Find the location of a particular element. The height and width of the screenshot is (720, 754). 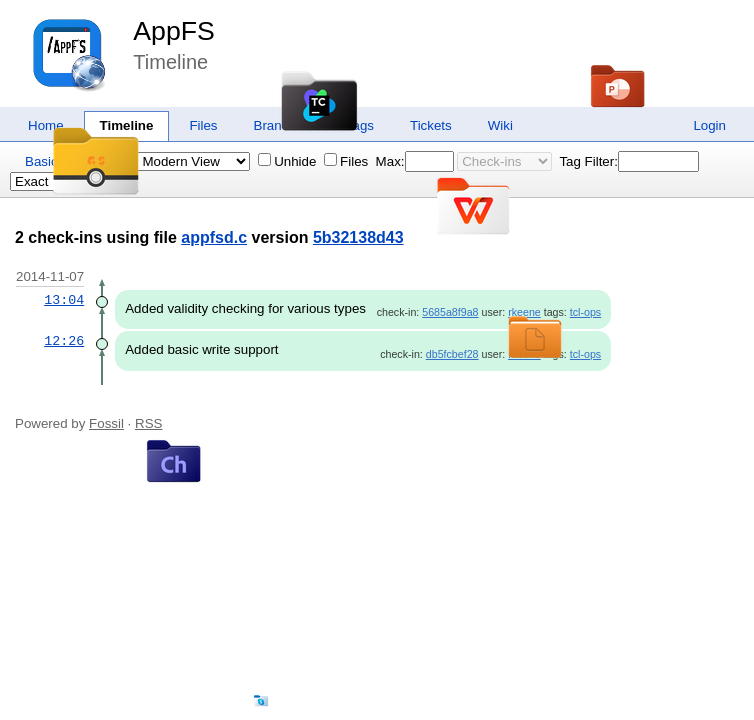

open adobe character animator project folder is located at coordinates (173, 462).